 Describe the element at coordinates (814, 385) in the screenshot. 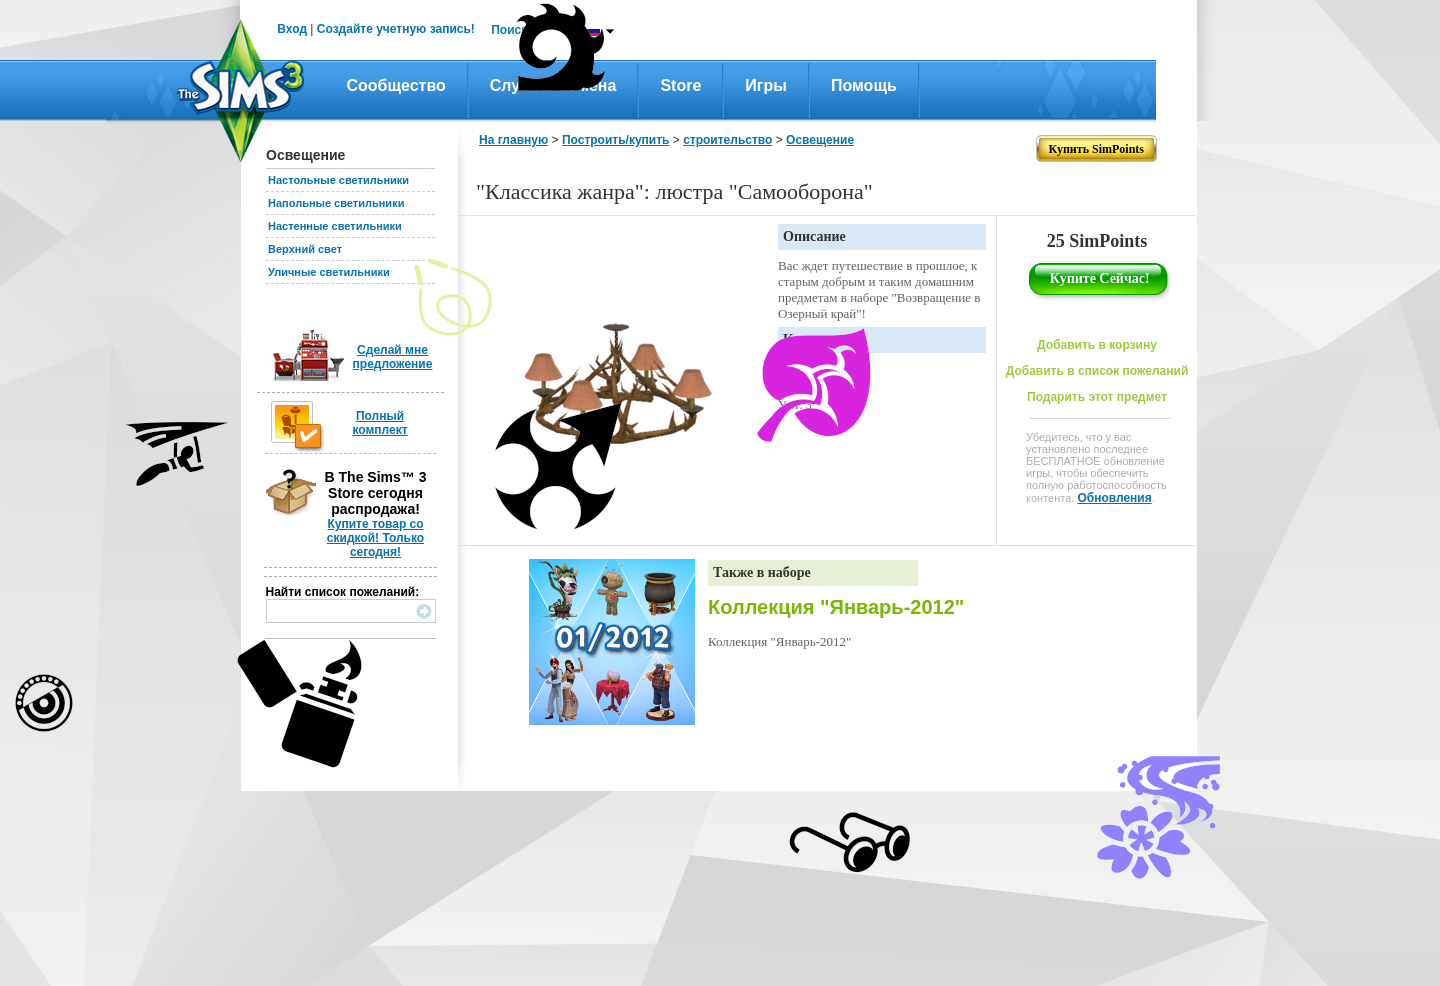

I see `nature or plant category in a game inventory` at that location.